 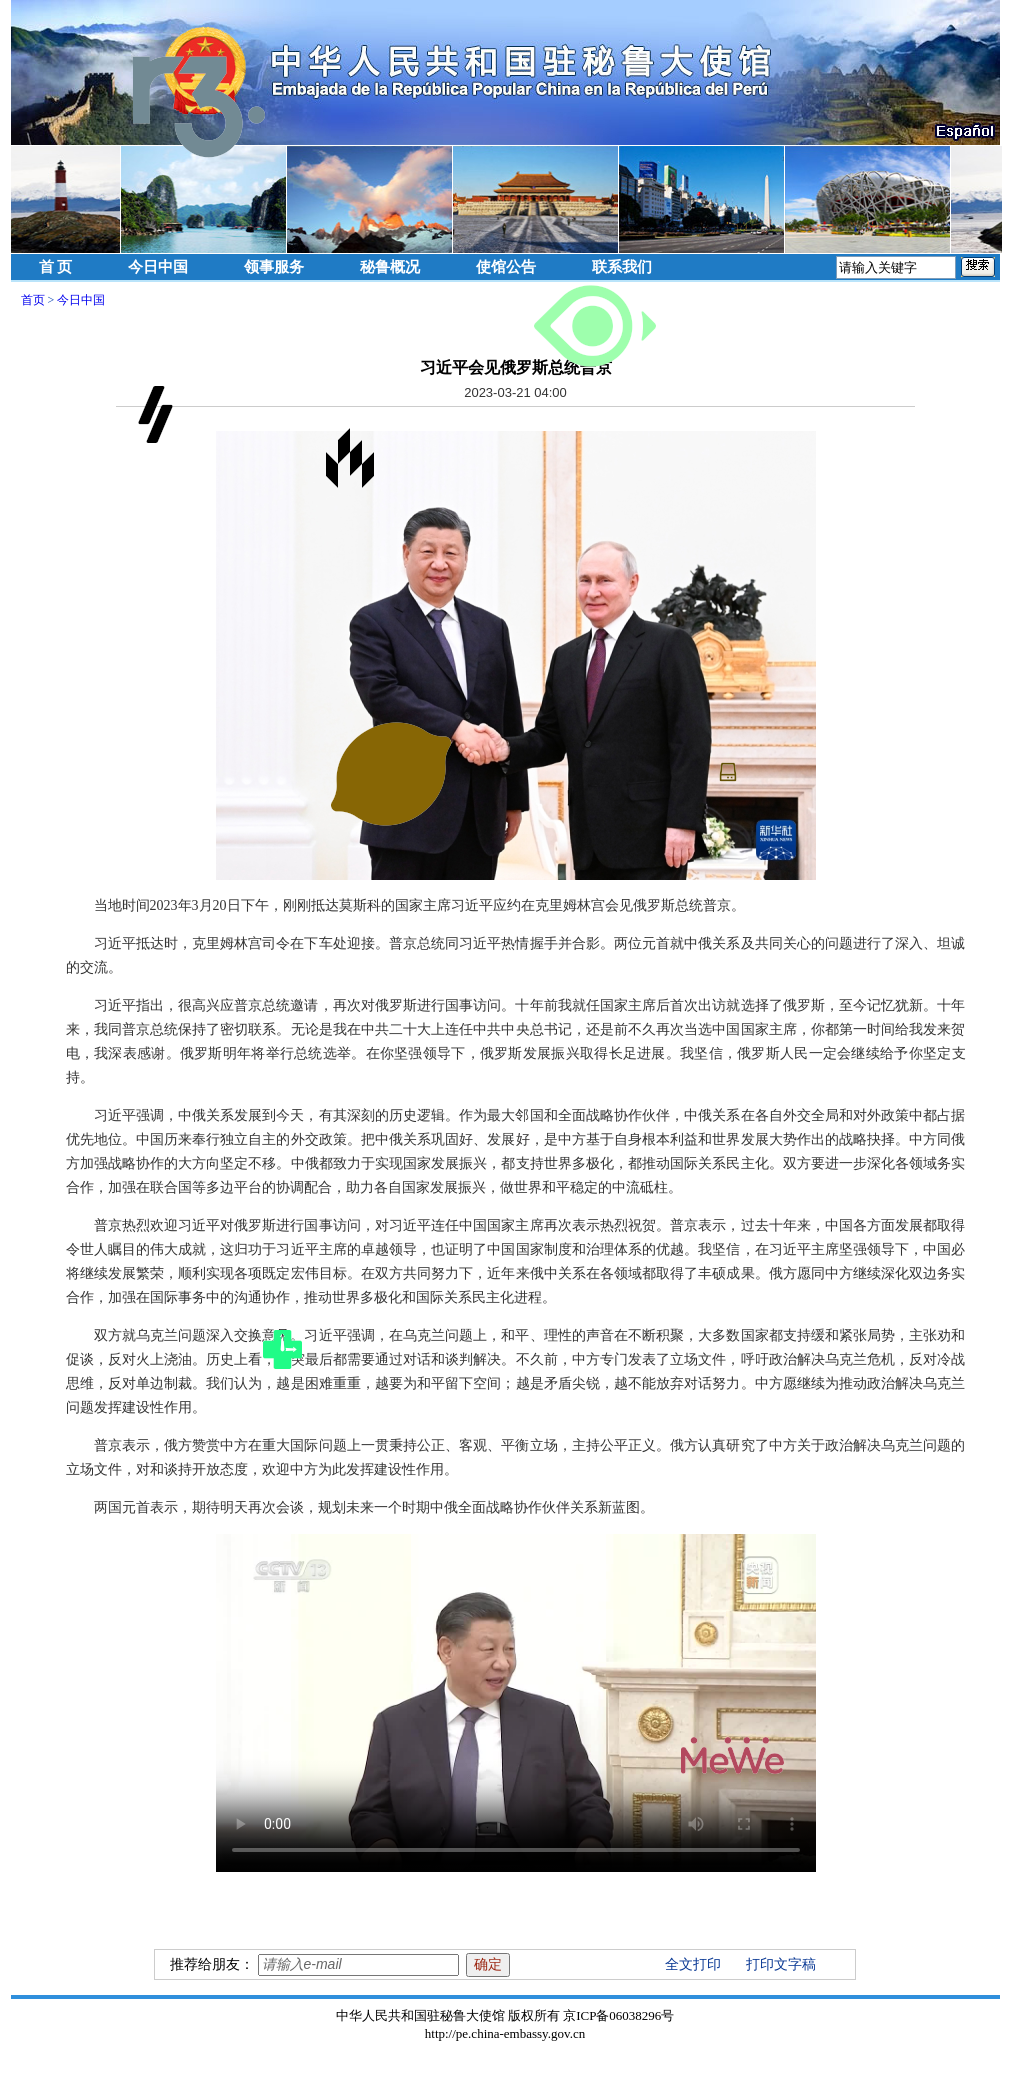 What do you see at coordinates (732, 1755) in the screenshot?
I see `open the MeWe social network app` at bounding box center [732, 1755].